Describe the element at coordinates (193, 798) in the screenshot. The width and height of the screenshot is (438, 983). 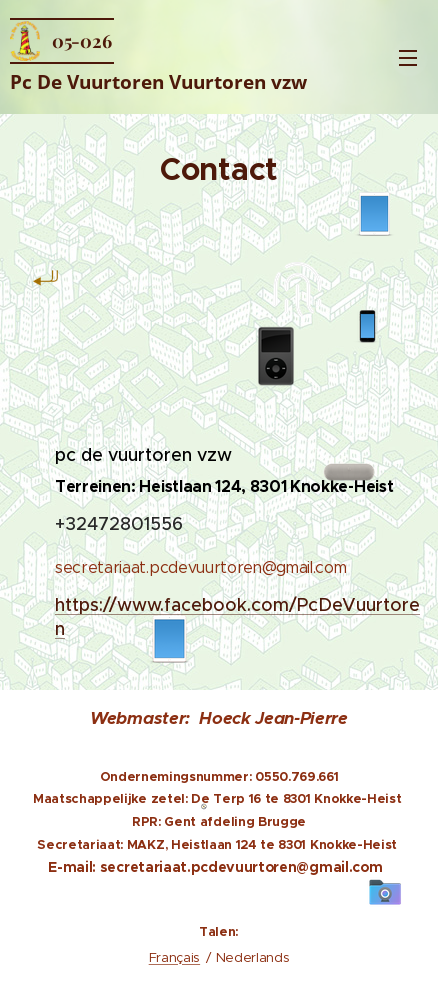
I see `indicates a read-only folder with restricted write access` at that location.